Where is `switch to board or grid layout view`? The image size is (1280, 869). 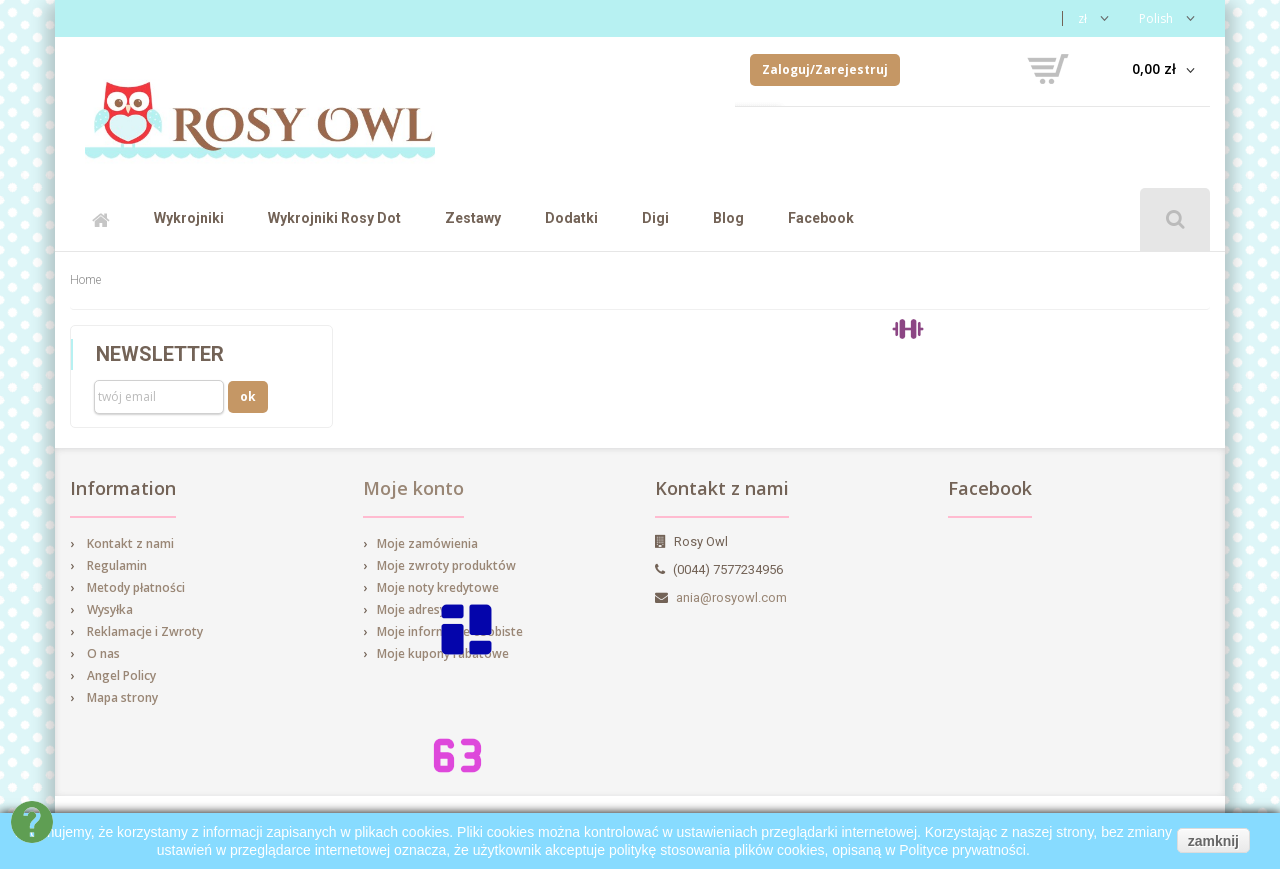 switch to board or grid layout view is located at coordinates (466, 629).